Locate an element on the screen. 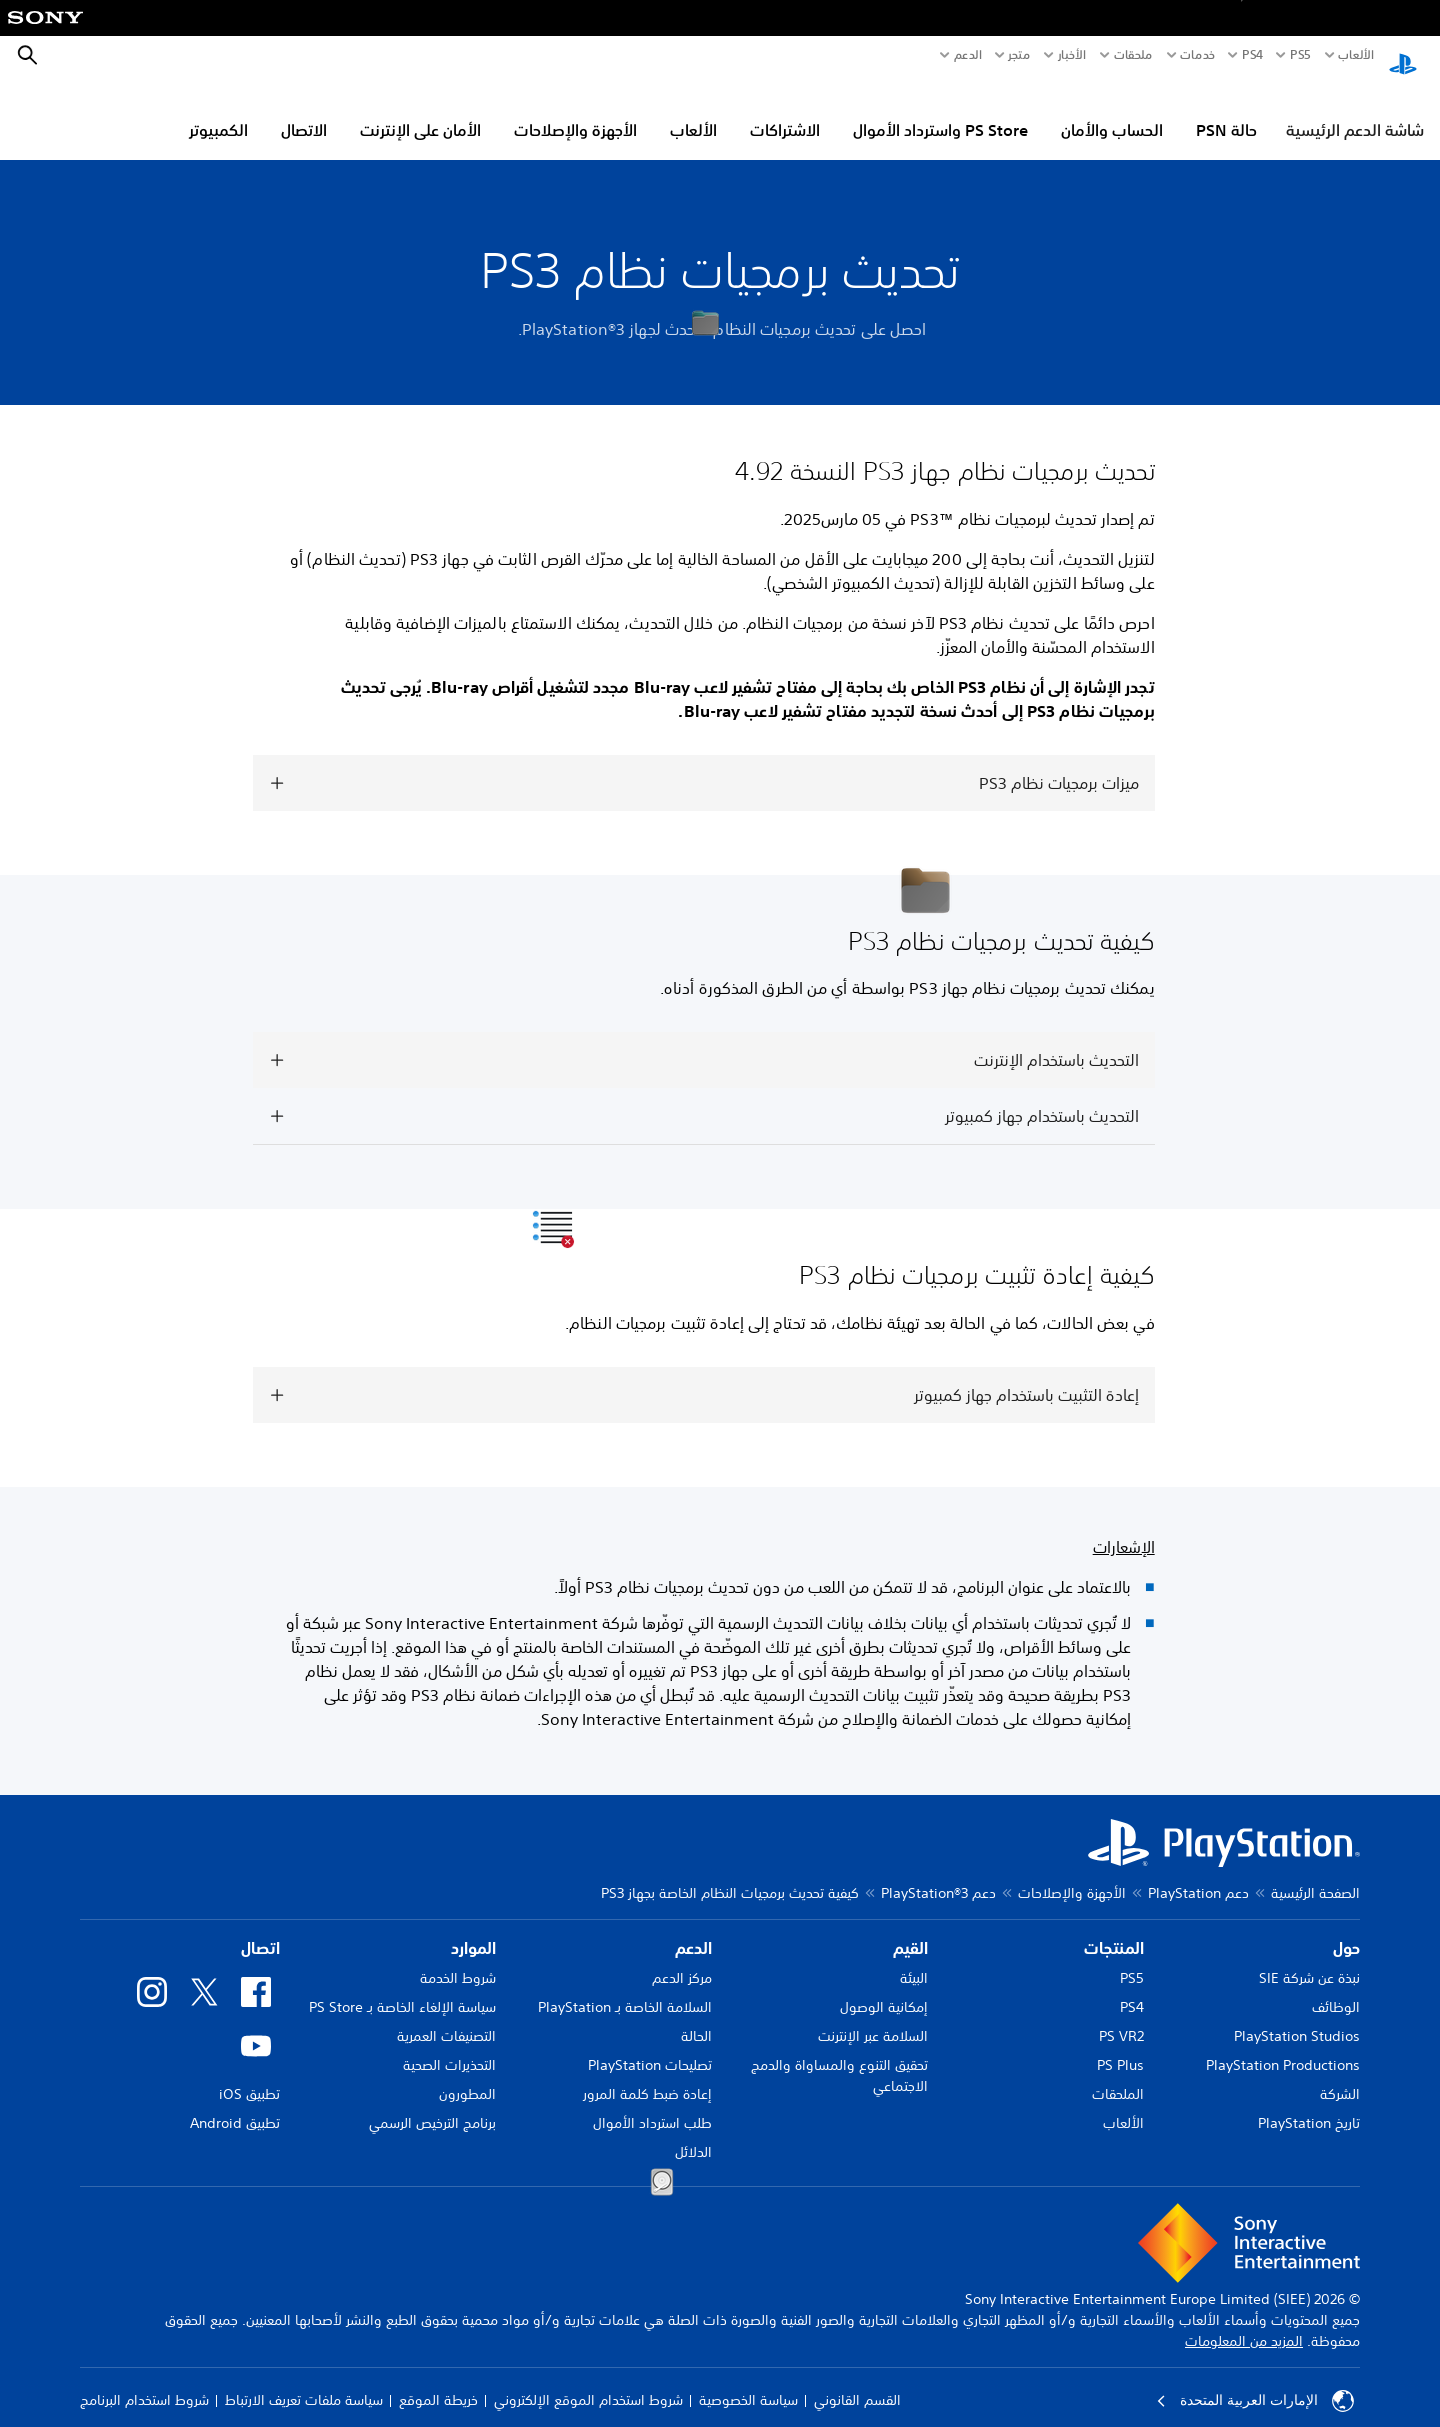  remove an item from the list is located at coordinates (552, 1227).